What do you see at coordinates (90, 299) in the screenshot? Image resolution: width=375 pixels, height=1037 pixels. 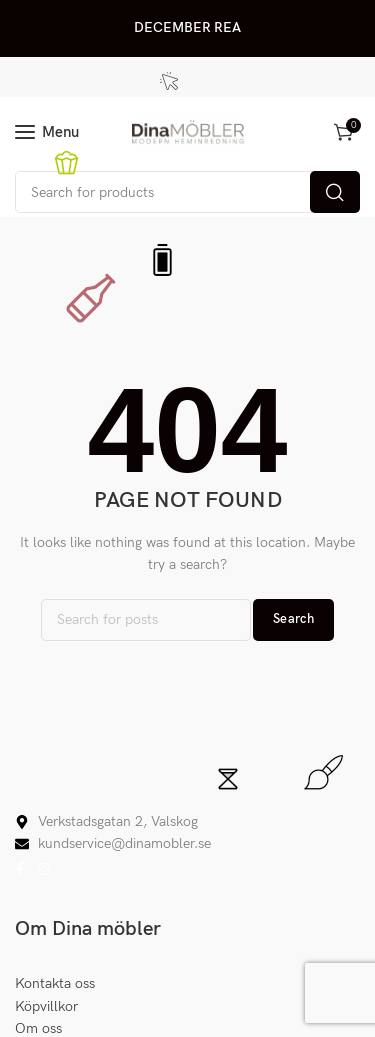 I see `browse bars or breweries nearby` at bounding box center [90, 299].